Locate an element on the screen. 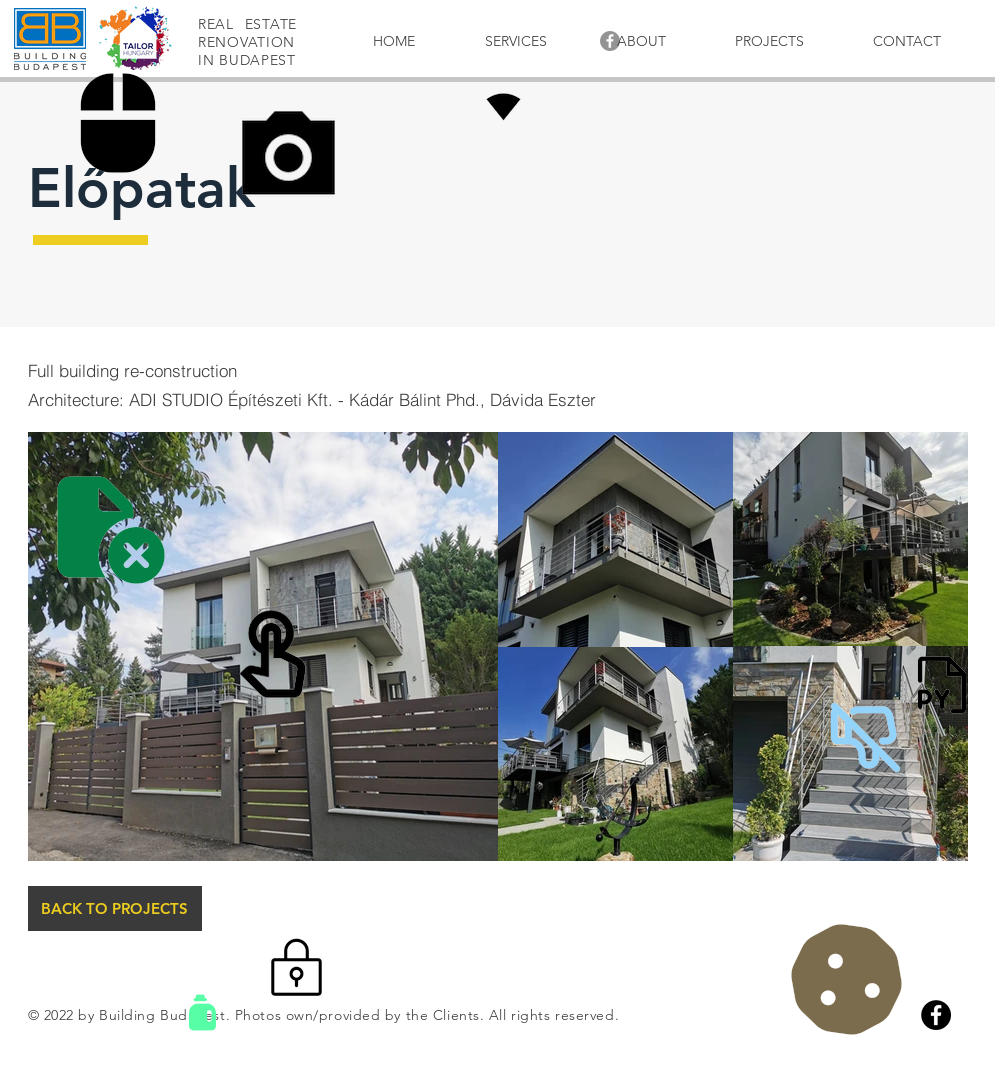  tap to interact with this element is located at coordinates (273, 656).